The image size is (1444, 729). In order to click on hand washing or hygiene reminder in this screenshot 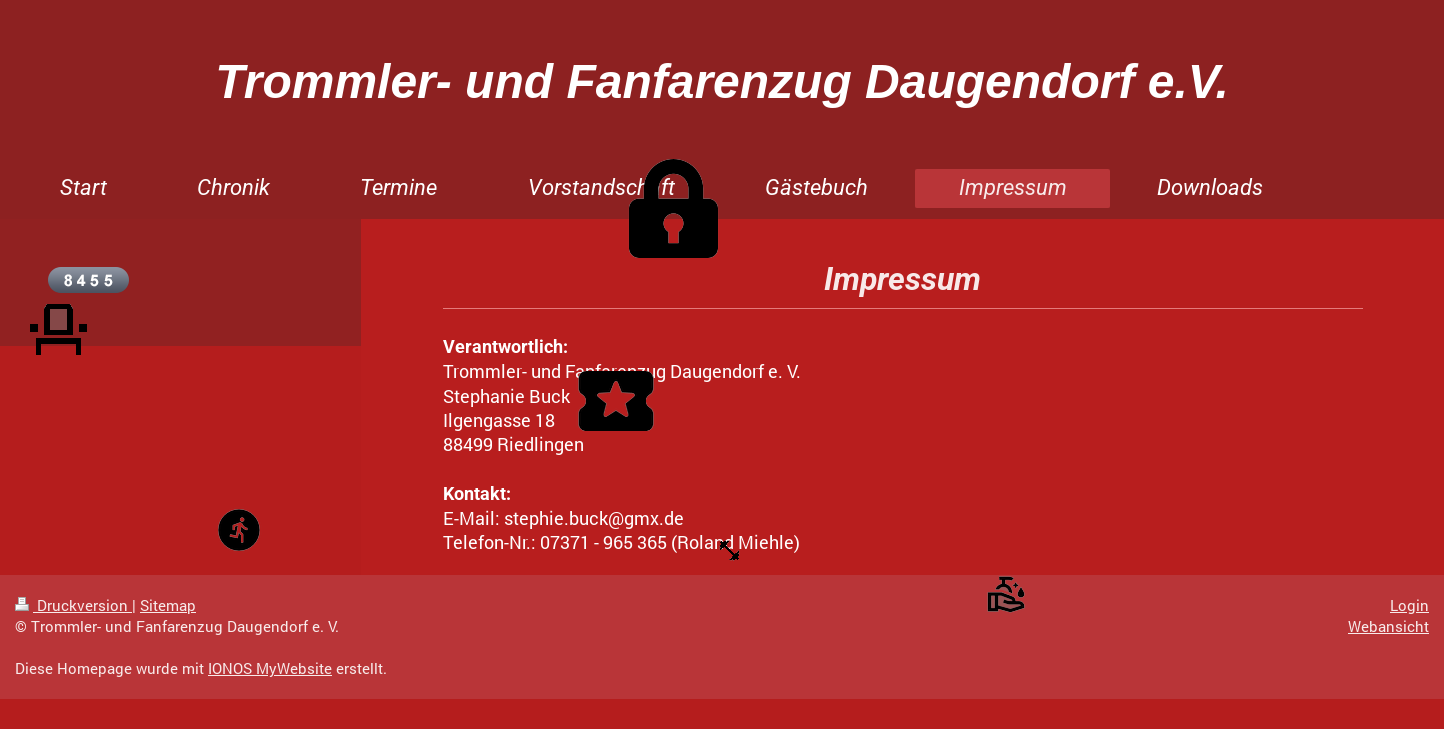, I will do `click(1007, 594)`.